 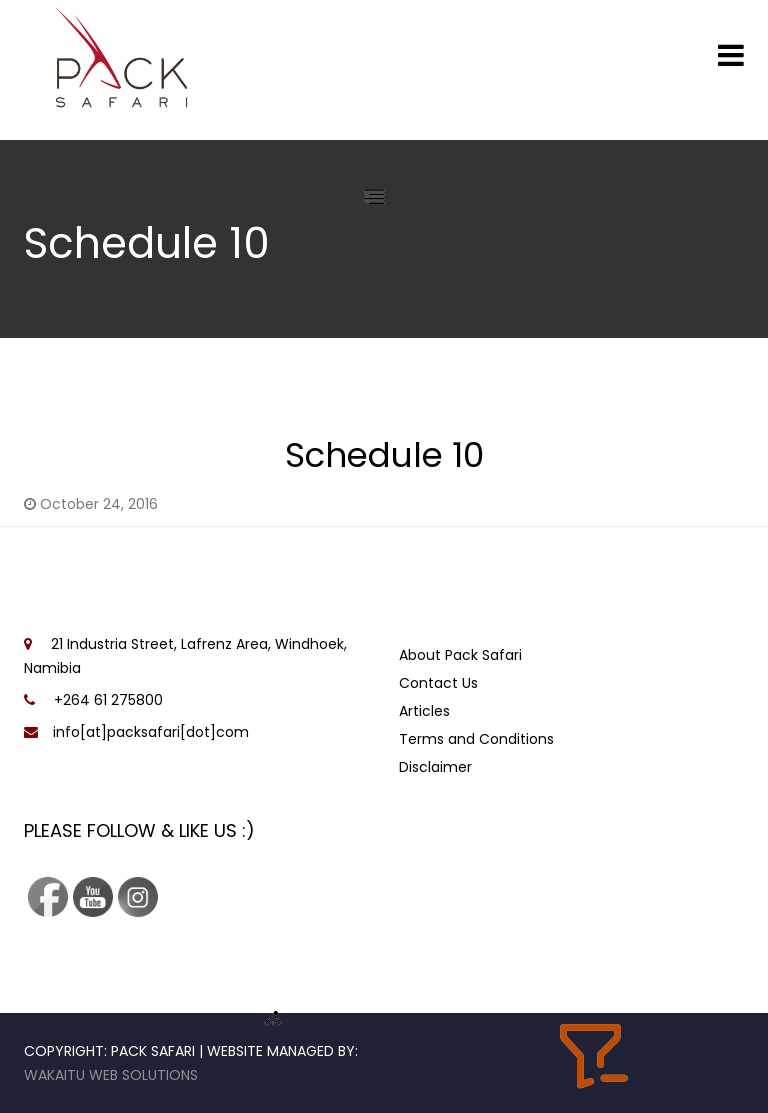 I want to click on remove a filter from current view, so click(x=590, y=1054).